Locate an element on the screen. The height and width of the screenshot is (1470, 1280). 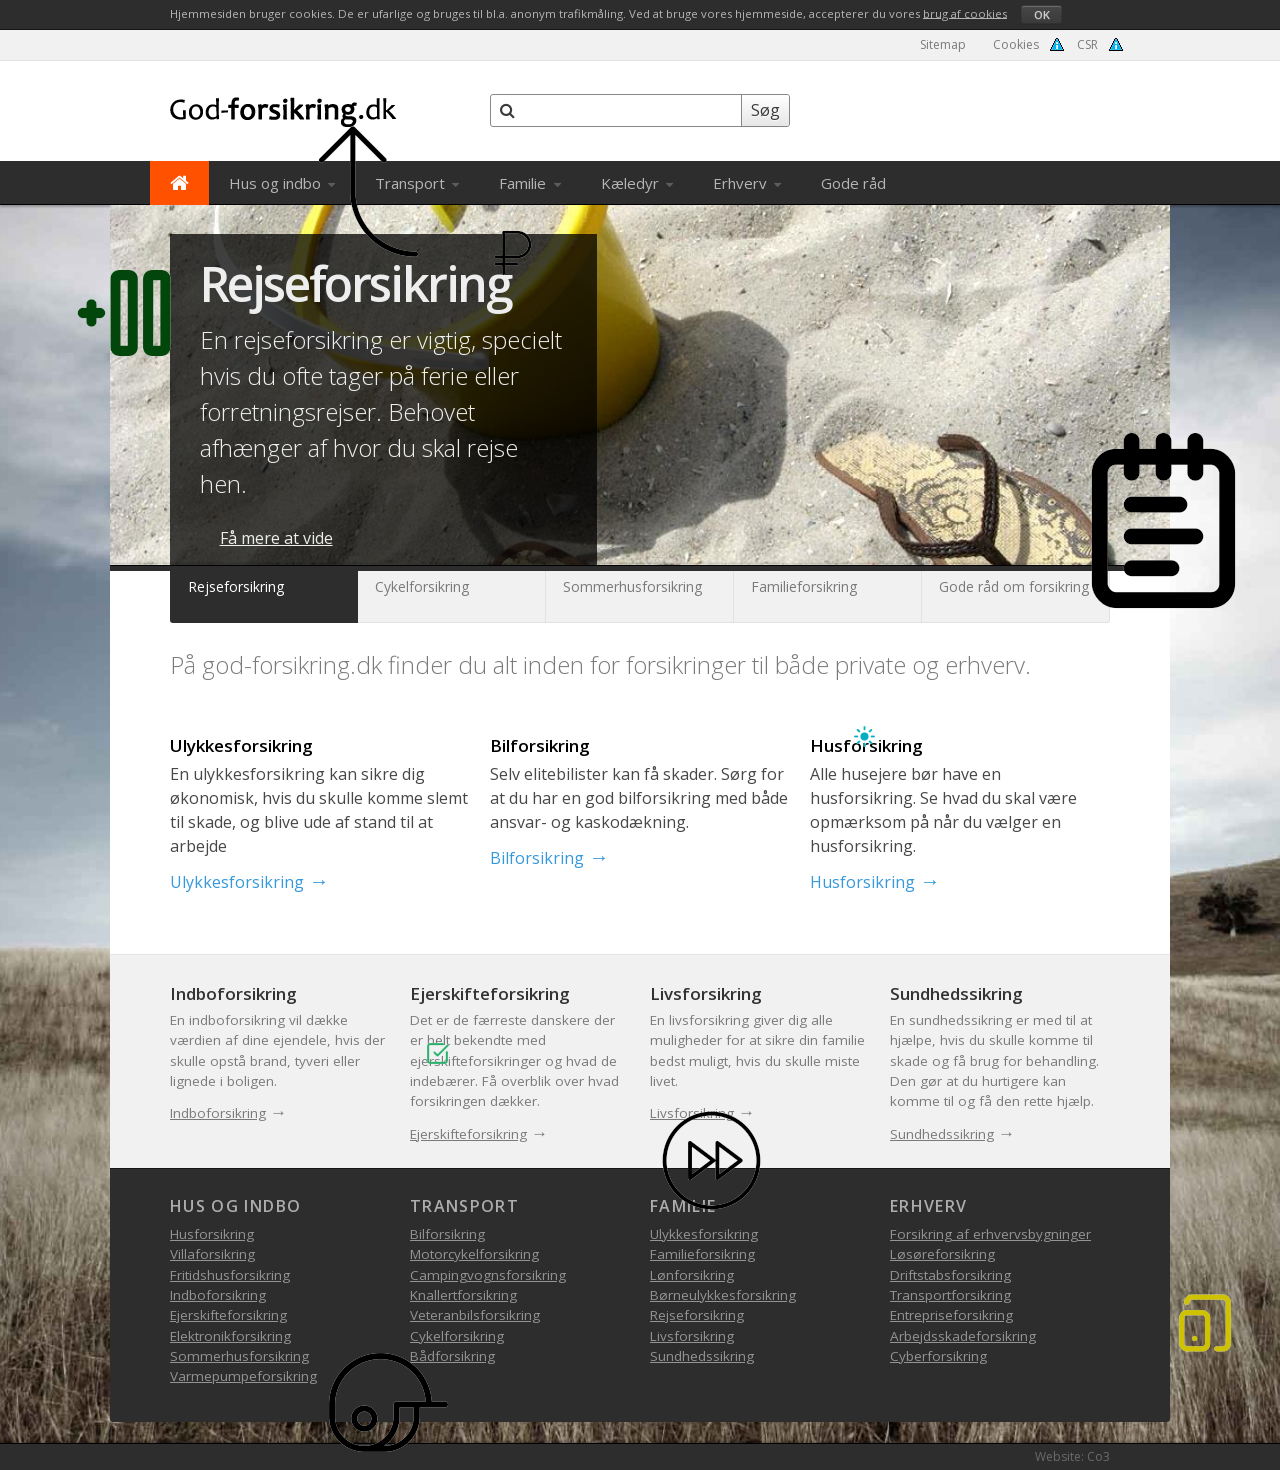
view or edit notes is located at coordinates (1163, 520).